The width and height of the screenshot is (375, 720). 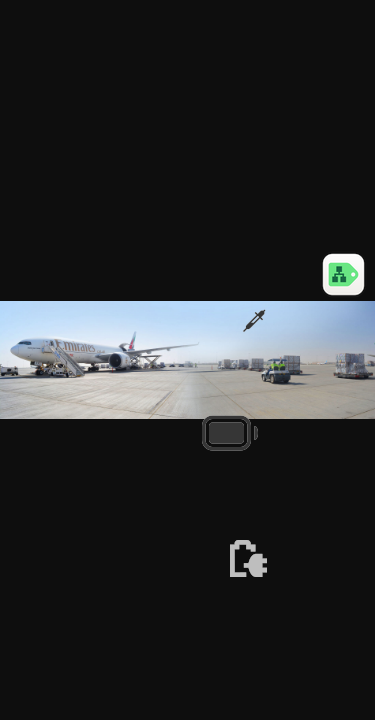 What do you see at coordinates (254, 321) in the screenshot?
I see `open color picker tool` at bounding box center [254, 321].